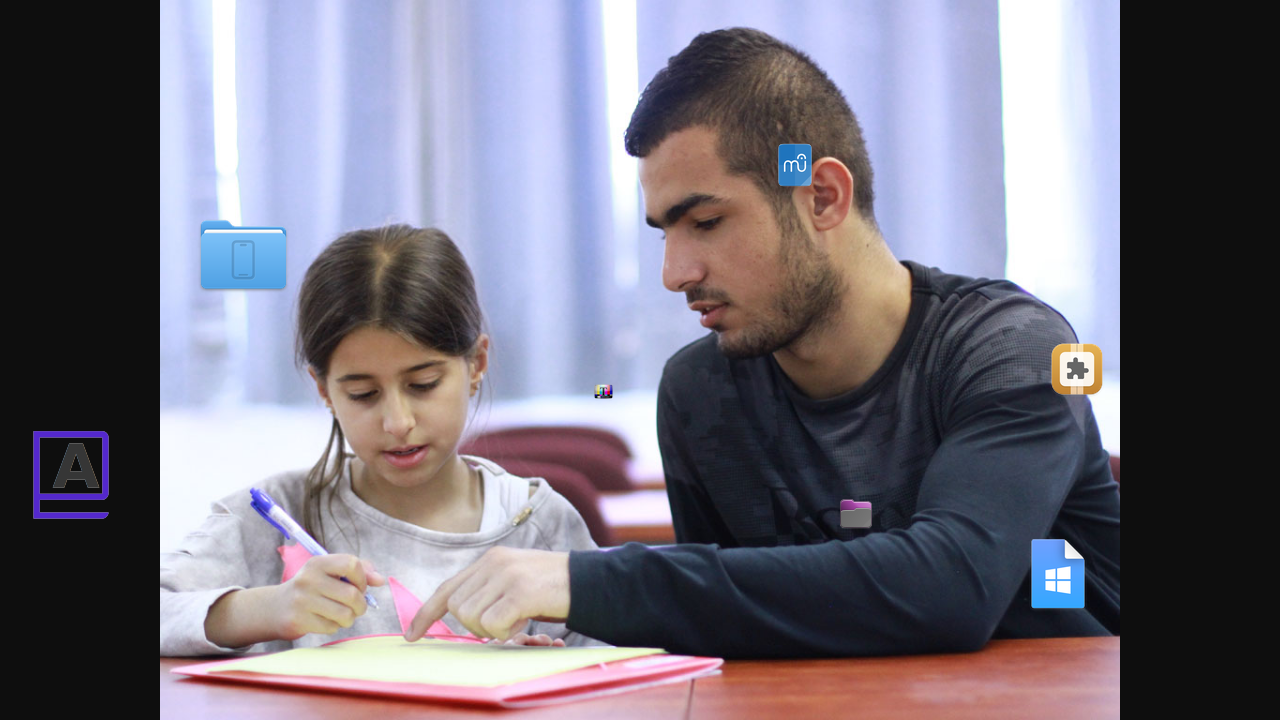 This screenshot has height=720, width=1280. I want to click on open a MuseScore 3 music notation file, so click(795, 165).